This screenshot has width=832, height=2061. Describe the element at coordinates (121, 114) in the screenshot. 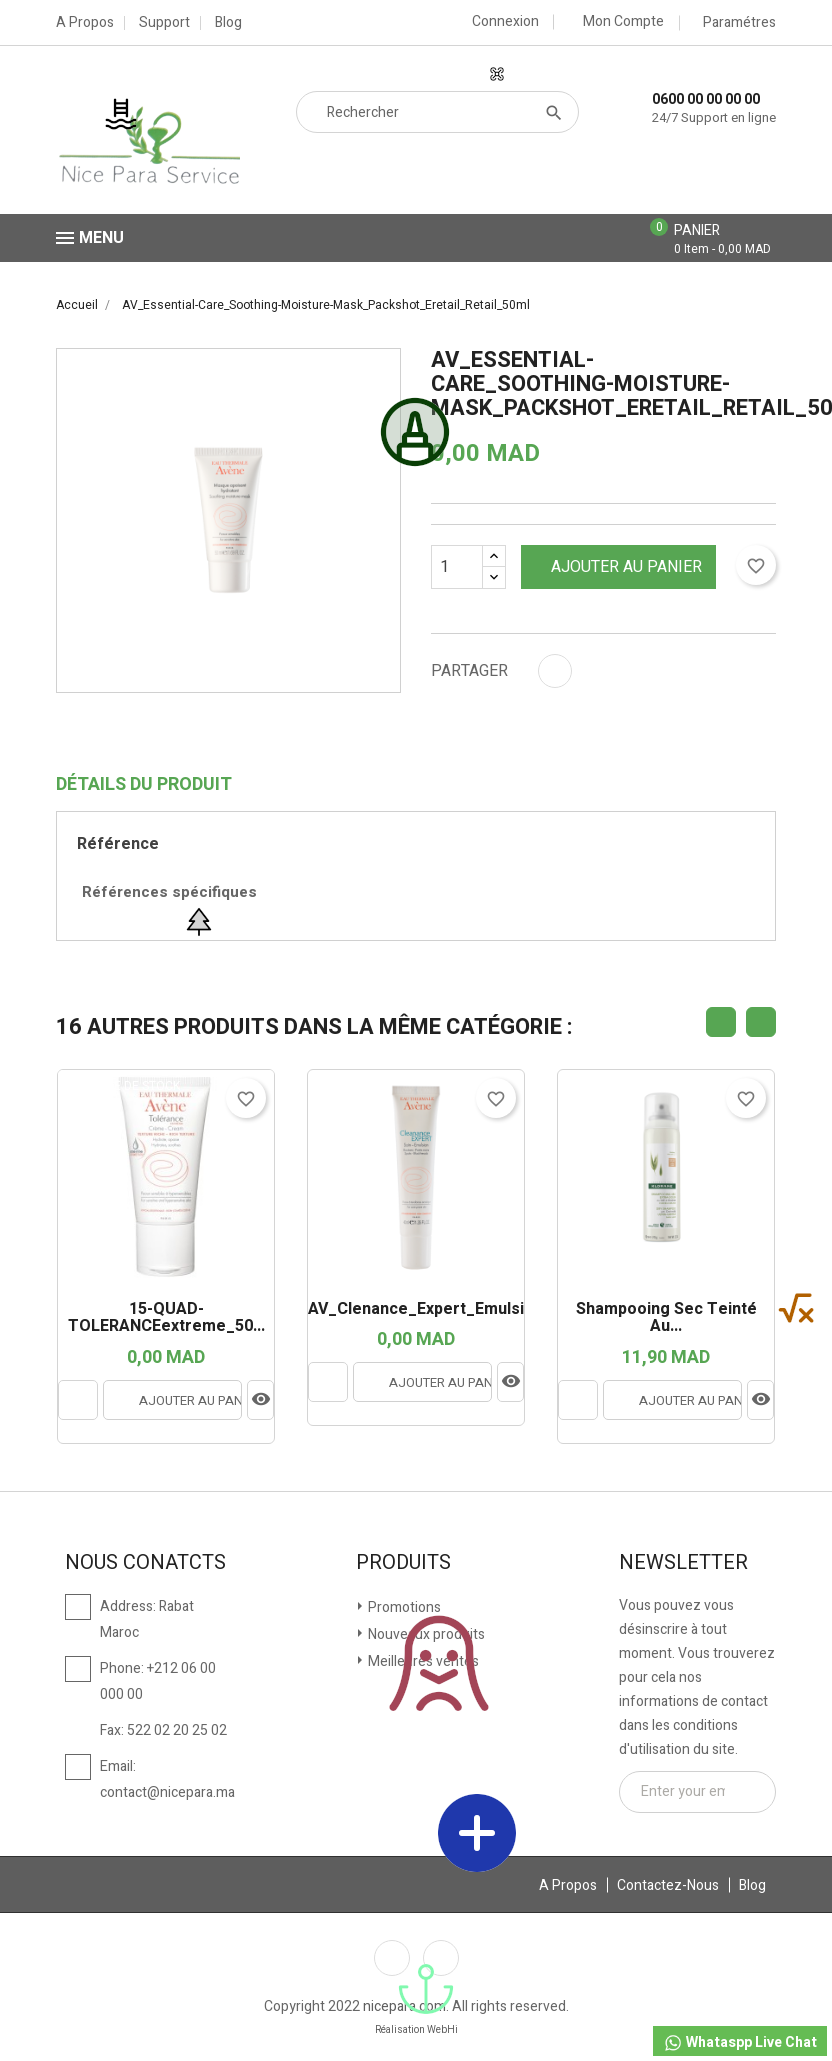

I see `indicates swimming pool amenity available` at that location.